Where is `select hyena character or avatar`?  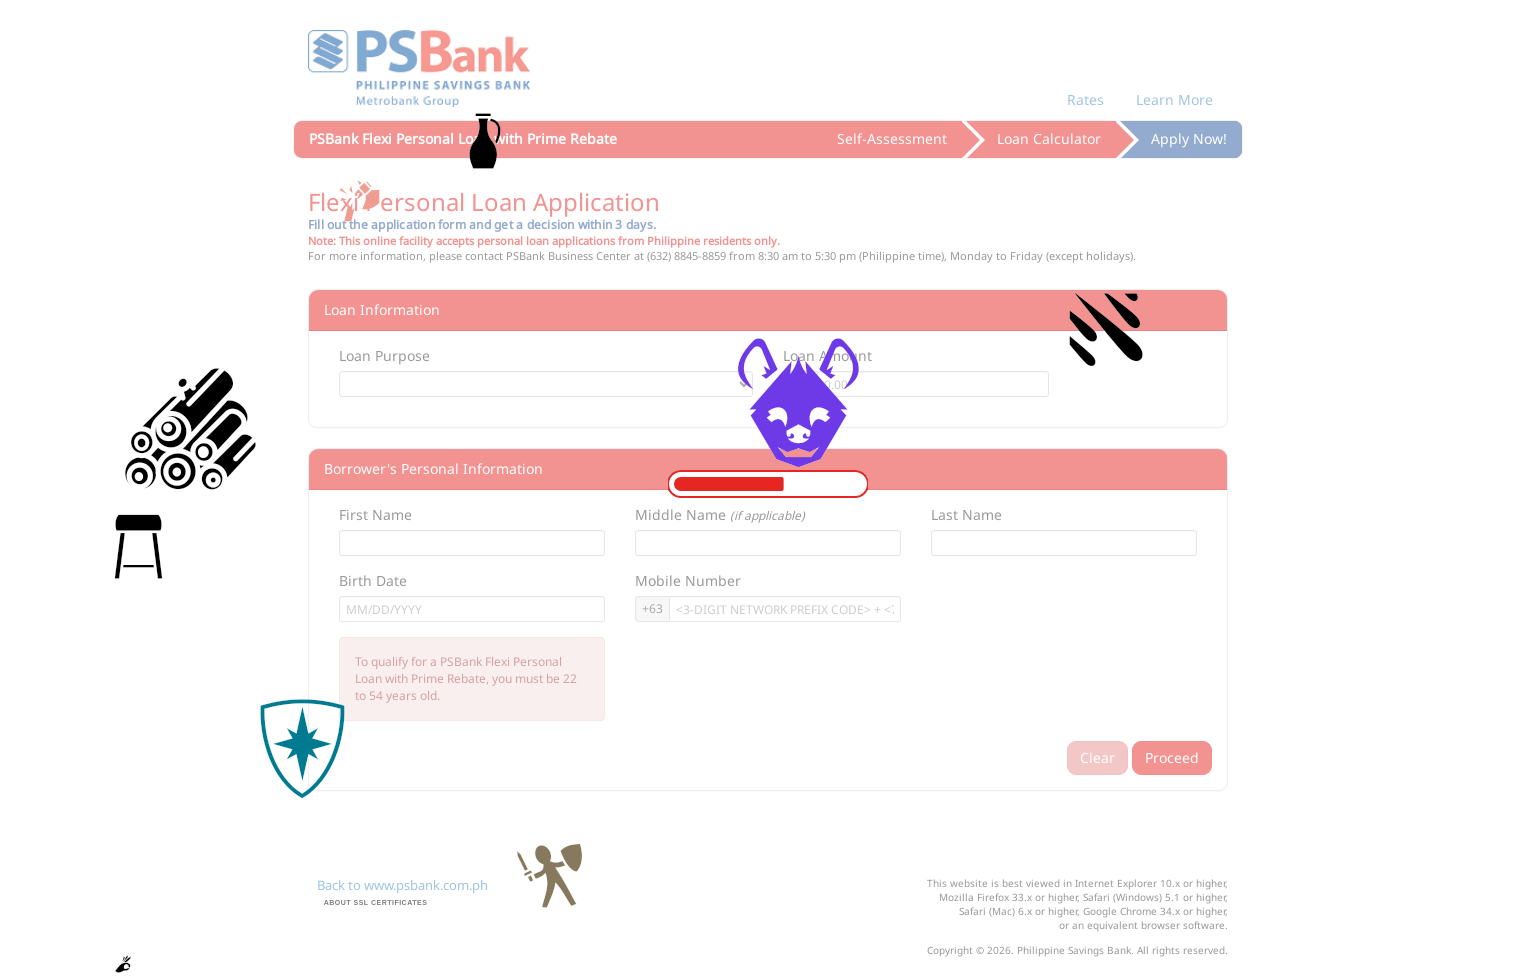 select hyena character or avatar is located at coordinates (798, 403).